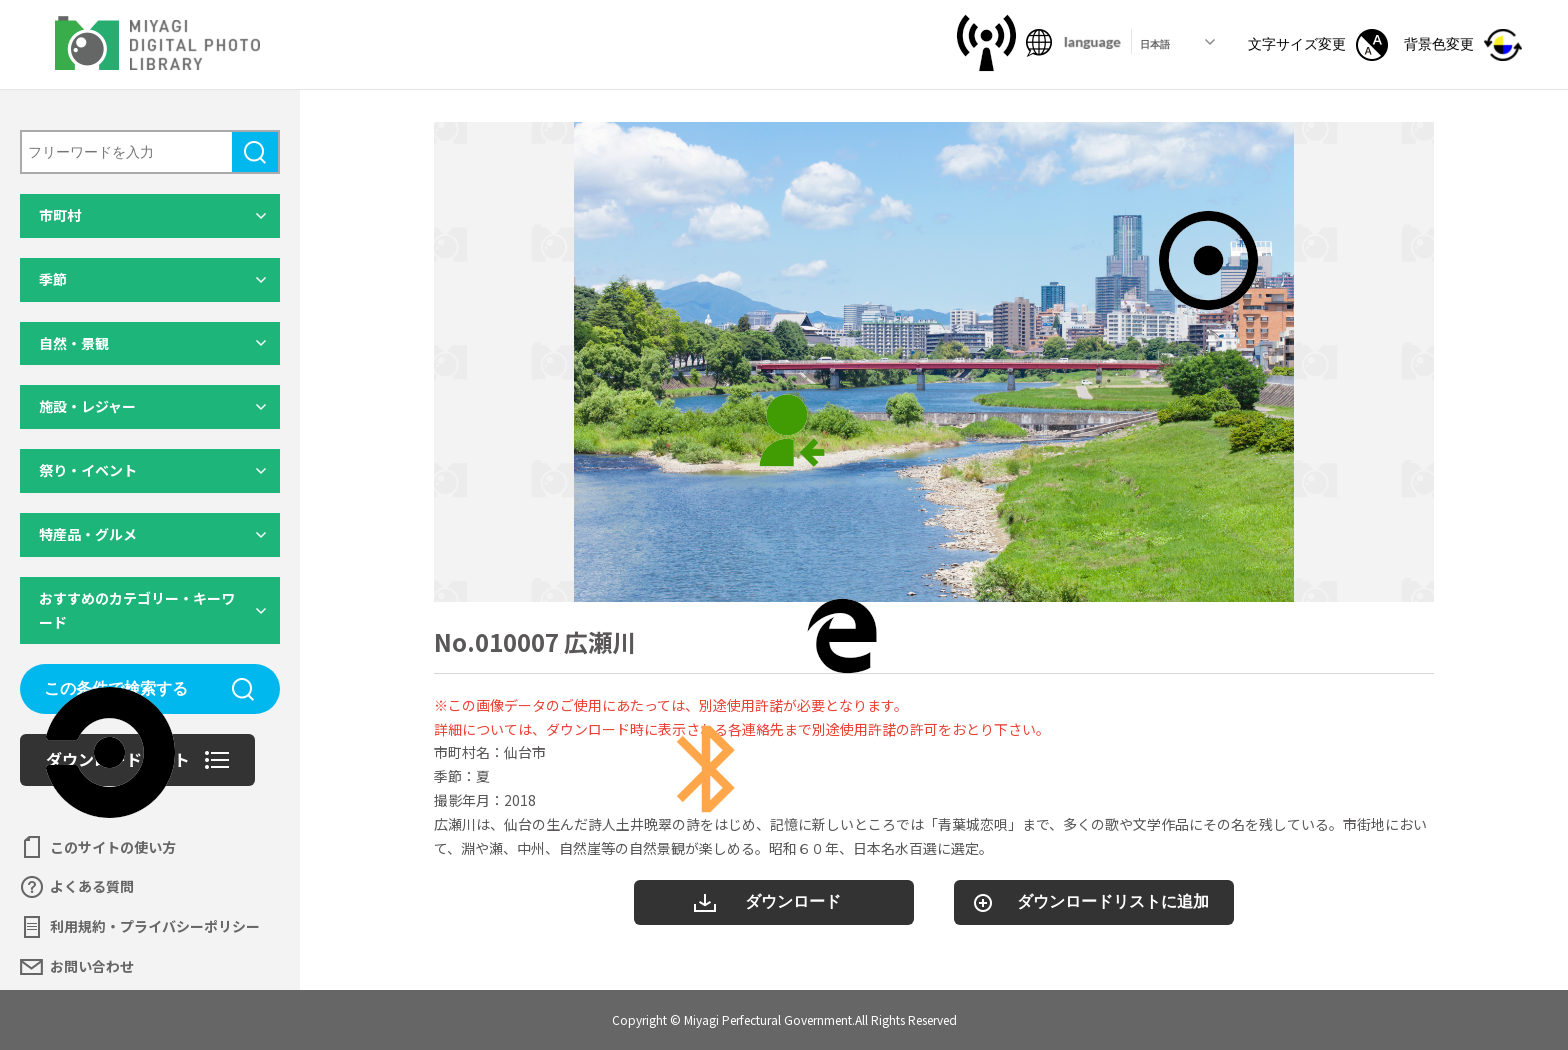 Image resolution: width=1568 pixels, height=1050 pixels. Describe the element at coordinates (706, 769) in the screenshot. I see `toggle bluetooth connectivity` at that location.